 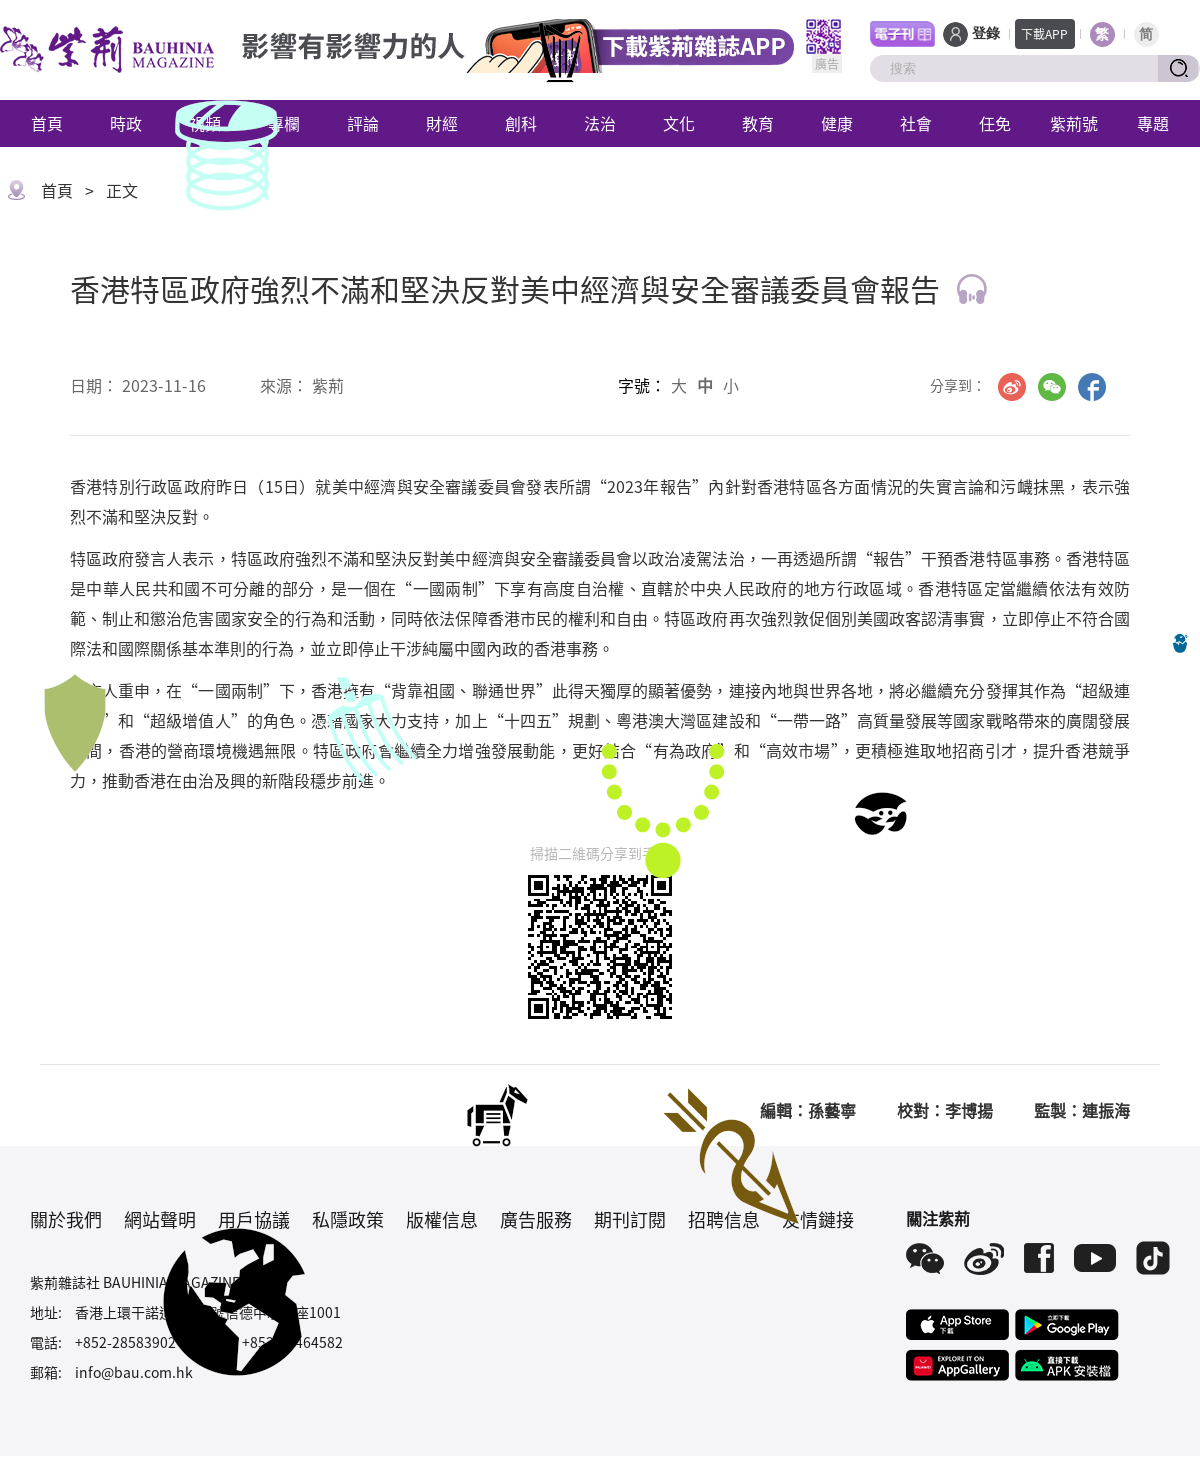 What do you see at coordinates (731, 1156) in the screenshot?
I see `indicates a spiral or curved shot trajectory` at bounding box center [731, 1156].